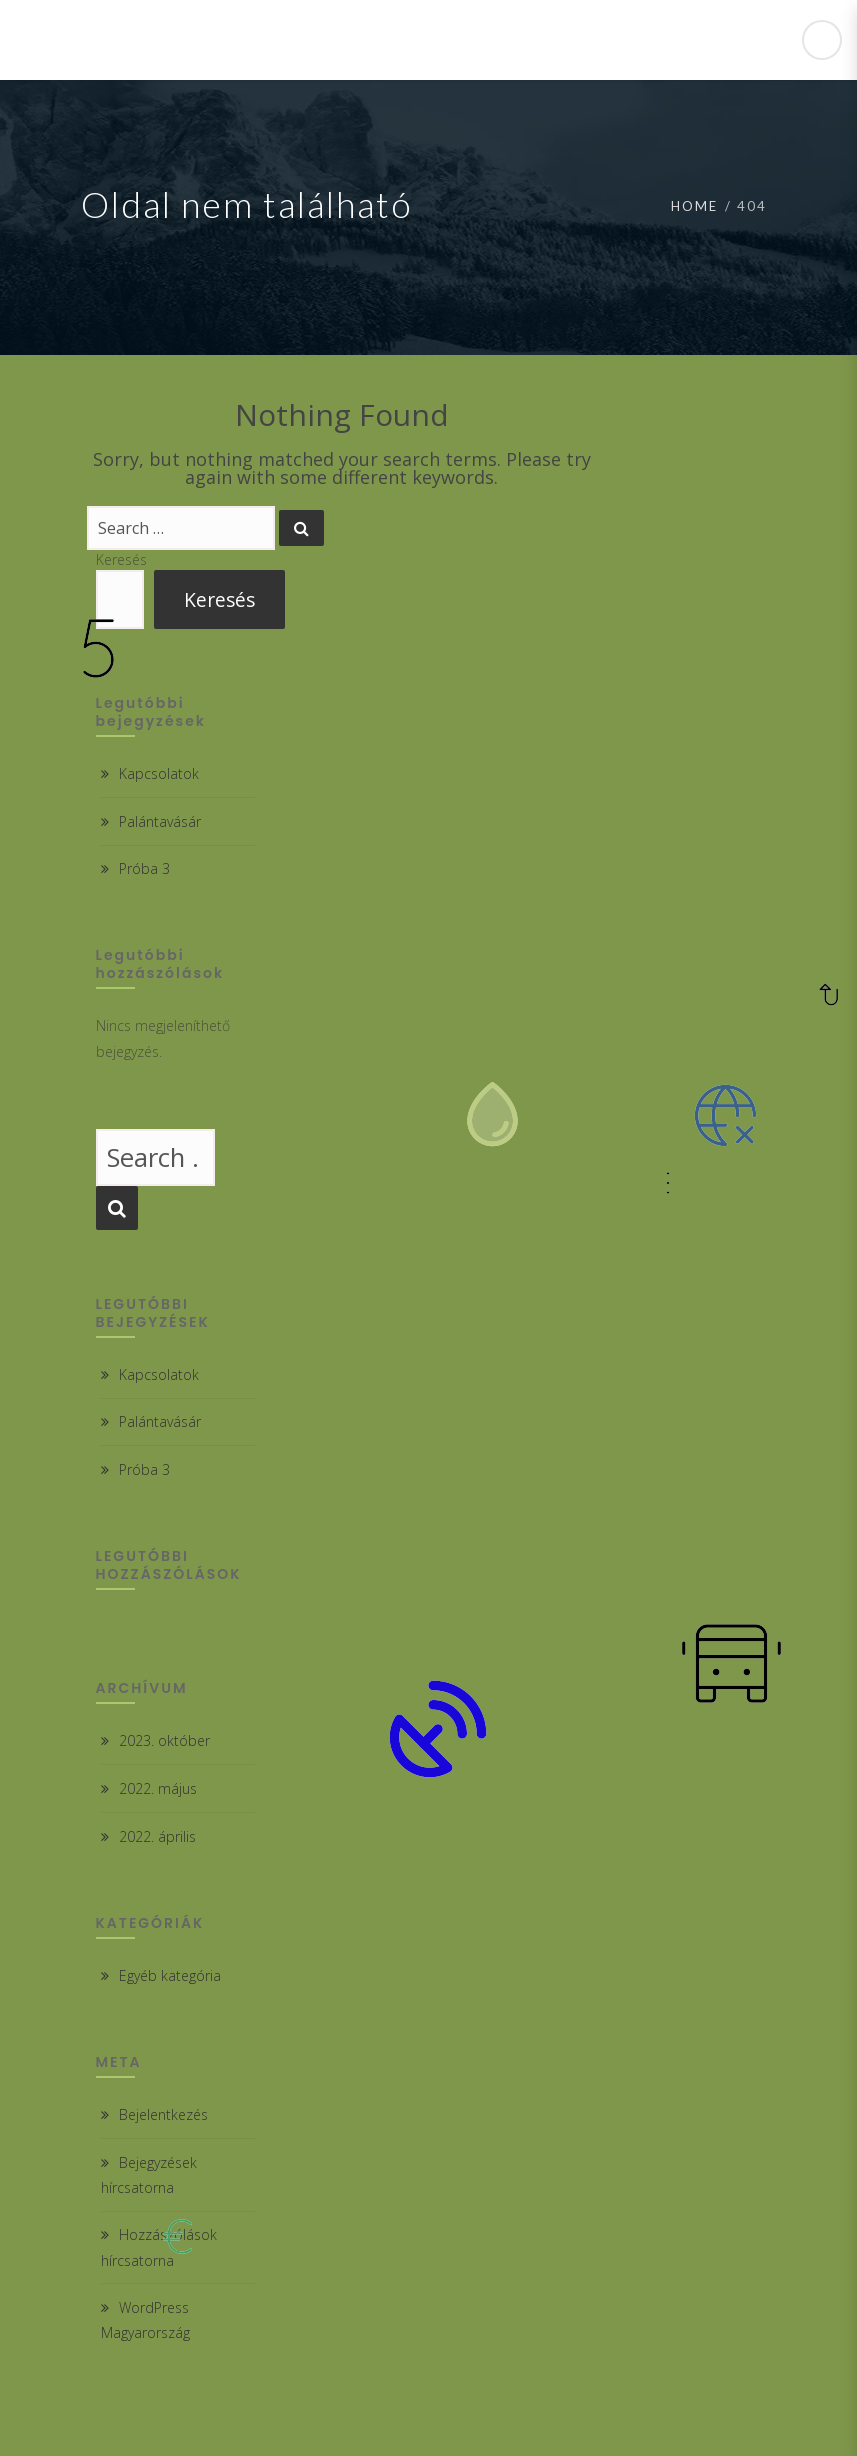 This screenshot has width=857, height=2456. What do you see at coordinates (725, 1115) in the screenshot?
I see `disconnect from the internet` at bounding box center [725, 1115].